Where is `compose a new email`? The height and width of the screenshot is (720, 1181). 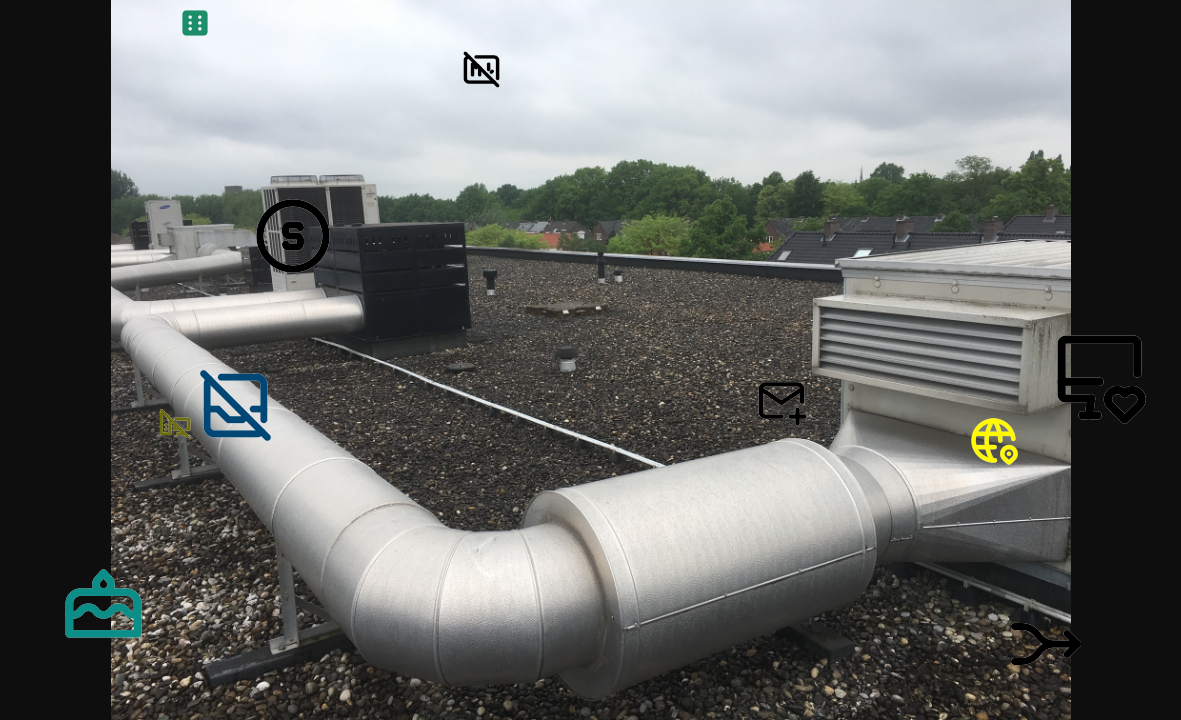
compose a new email is located at coordinates (781, 400).